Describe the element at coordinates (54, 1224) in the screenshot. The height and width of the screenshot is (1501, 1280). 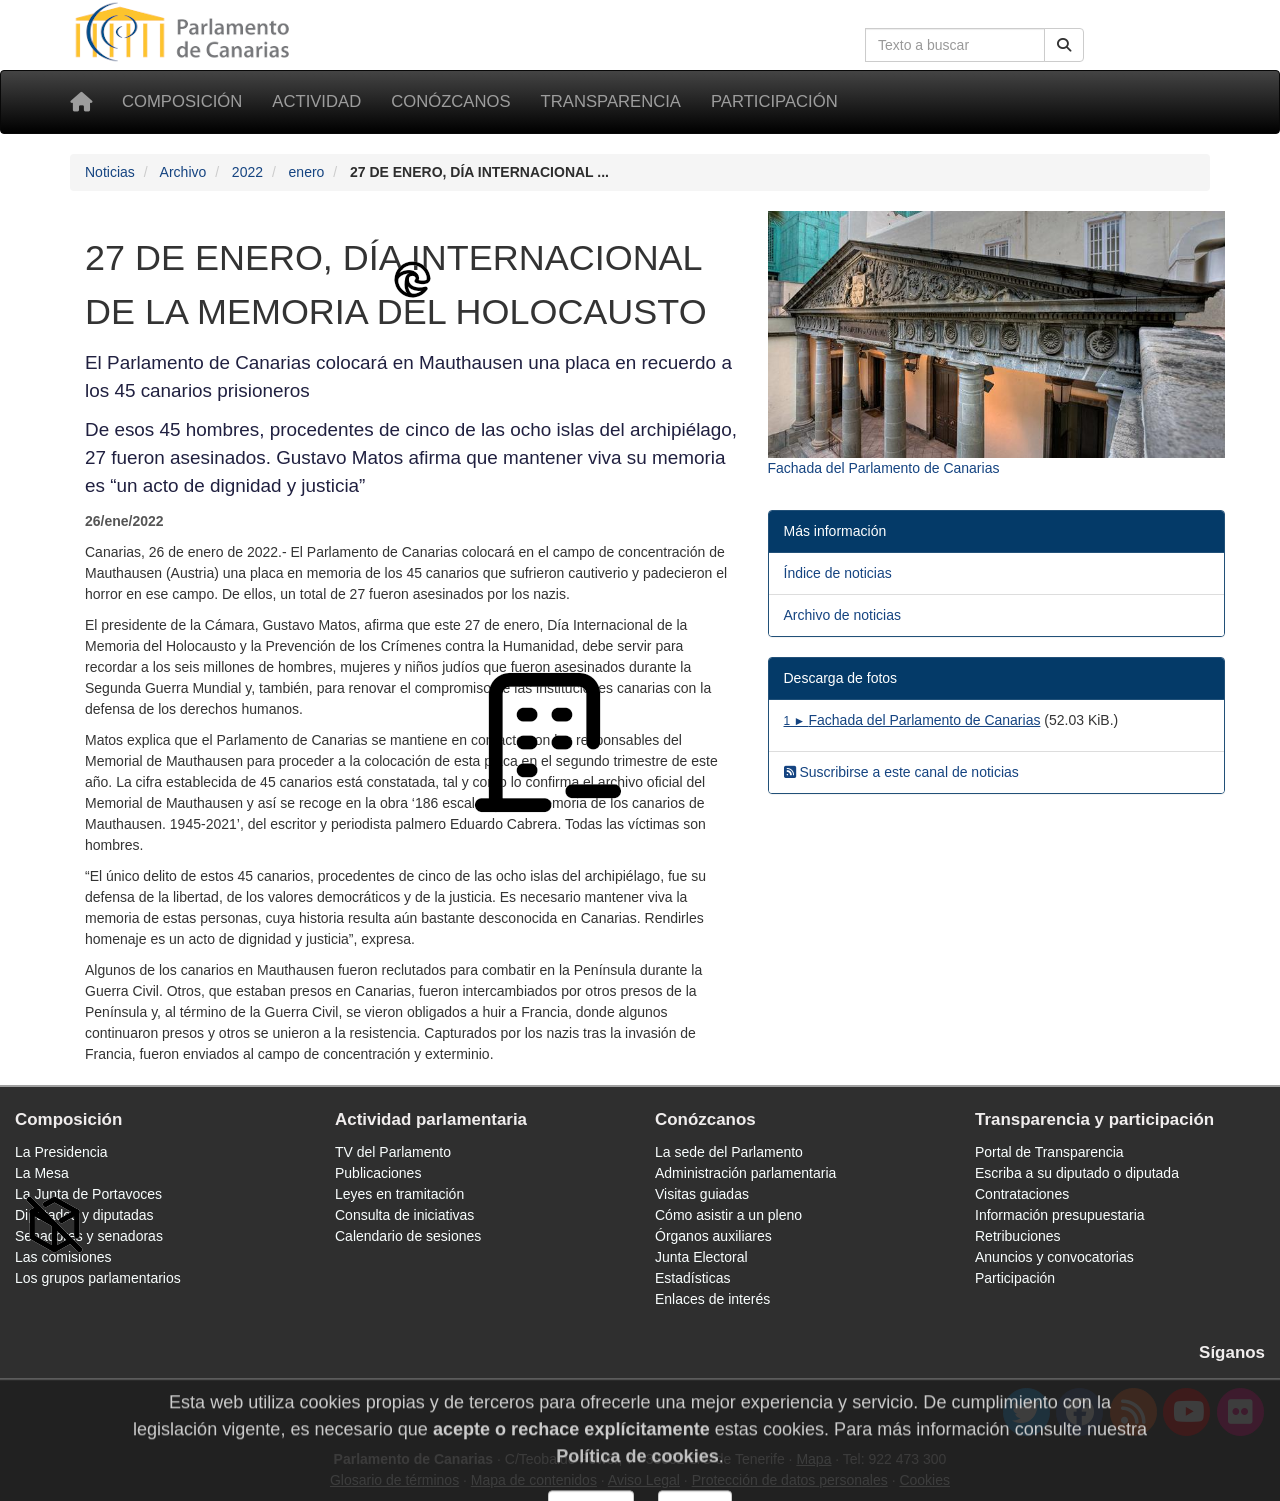
I see `package or shipment unavailable` at that location.